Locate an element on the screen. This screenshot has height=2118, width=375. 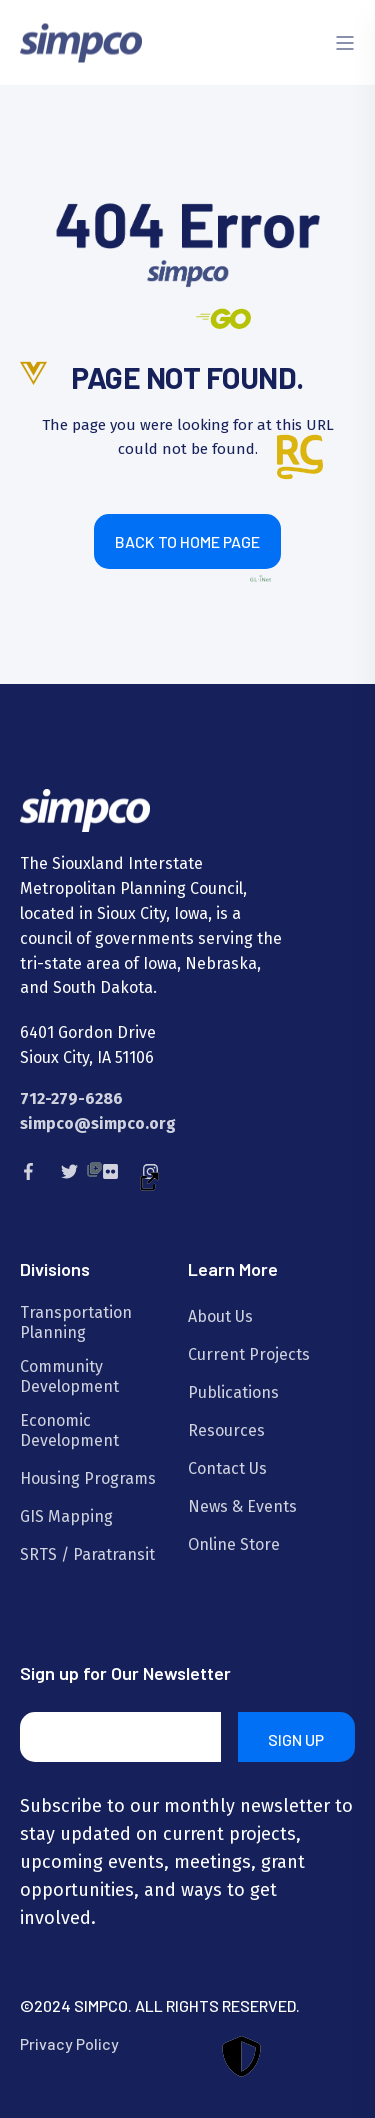
access medical records or notes is located at coordinates (94, 1169).